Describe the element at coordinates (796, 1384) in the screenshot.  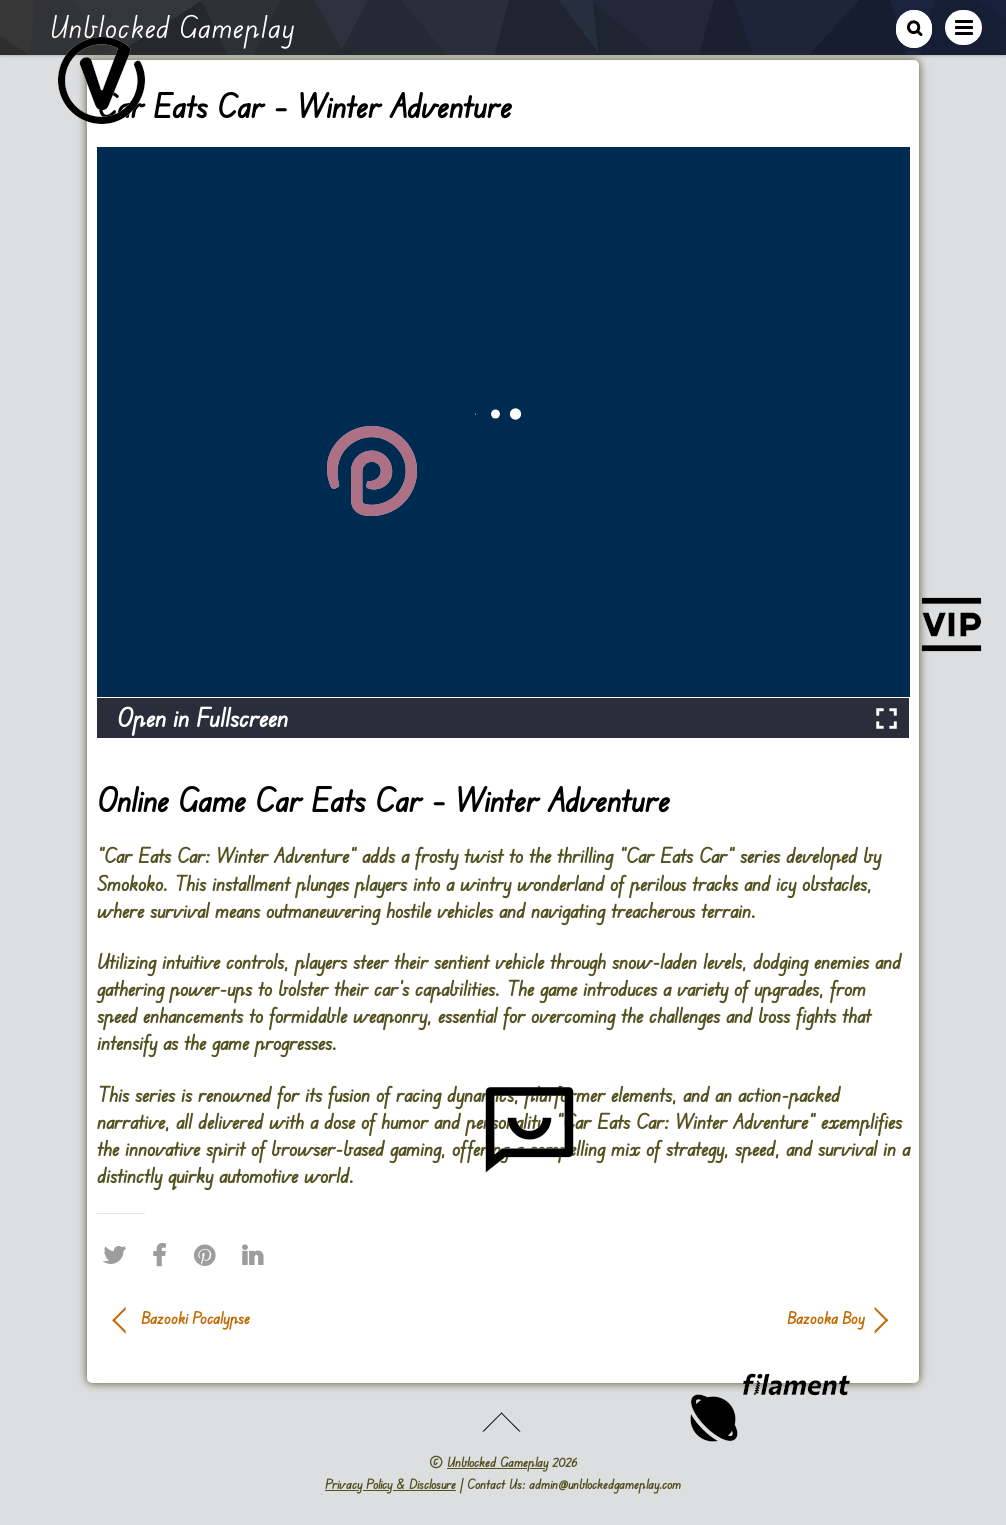
I see `filament brand logo` at that location.